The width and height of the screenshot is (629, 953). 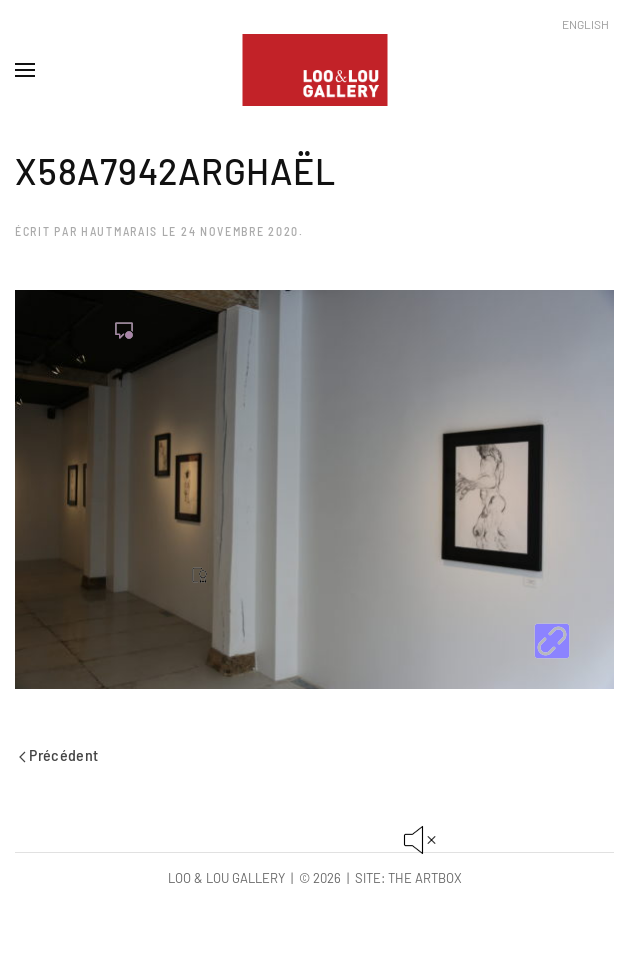 I want to click on mute audio or sound, so click(x=418, y=840).